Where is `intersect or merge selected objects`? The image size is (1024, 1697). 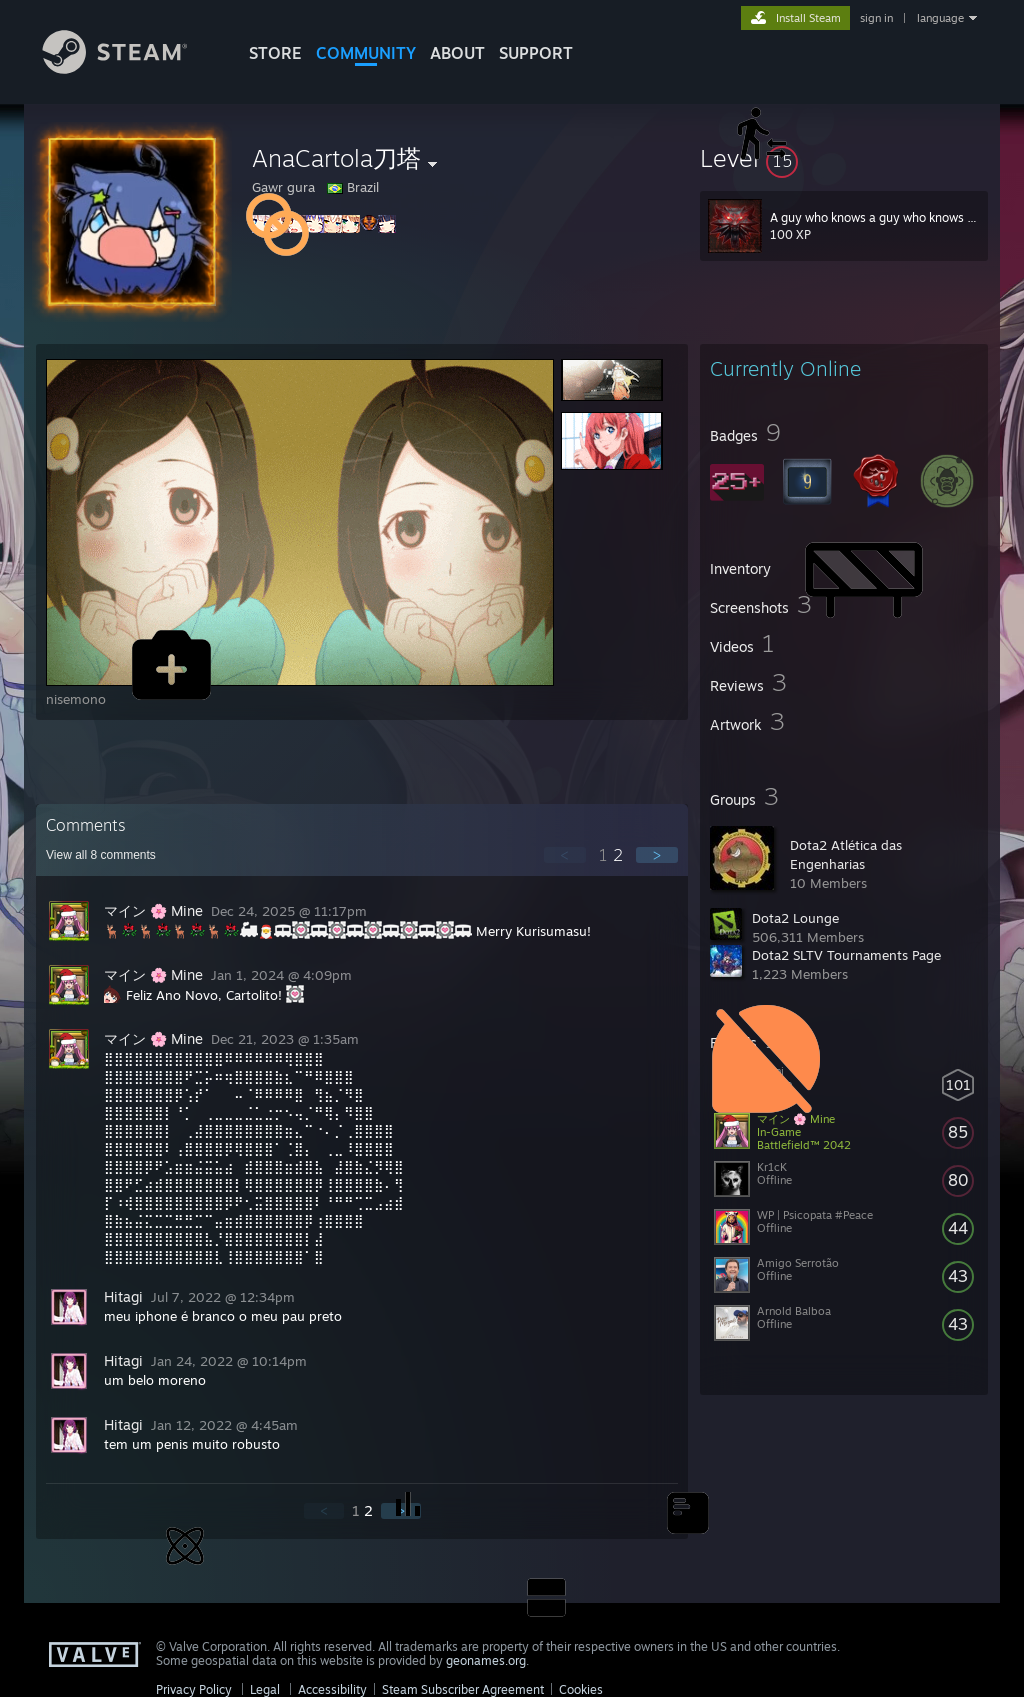
intersect or merge selected objects is located at coordinates (277, 224).